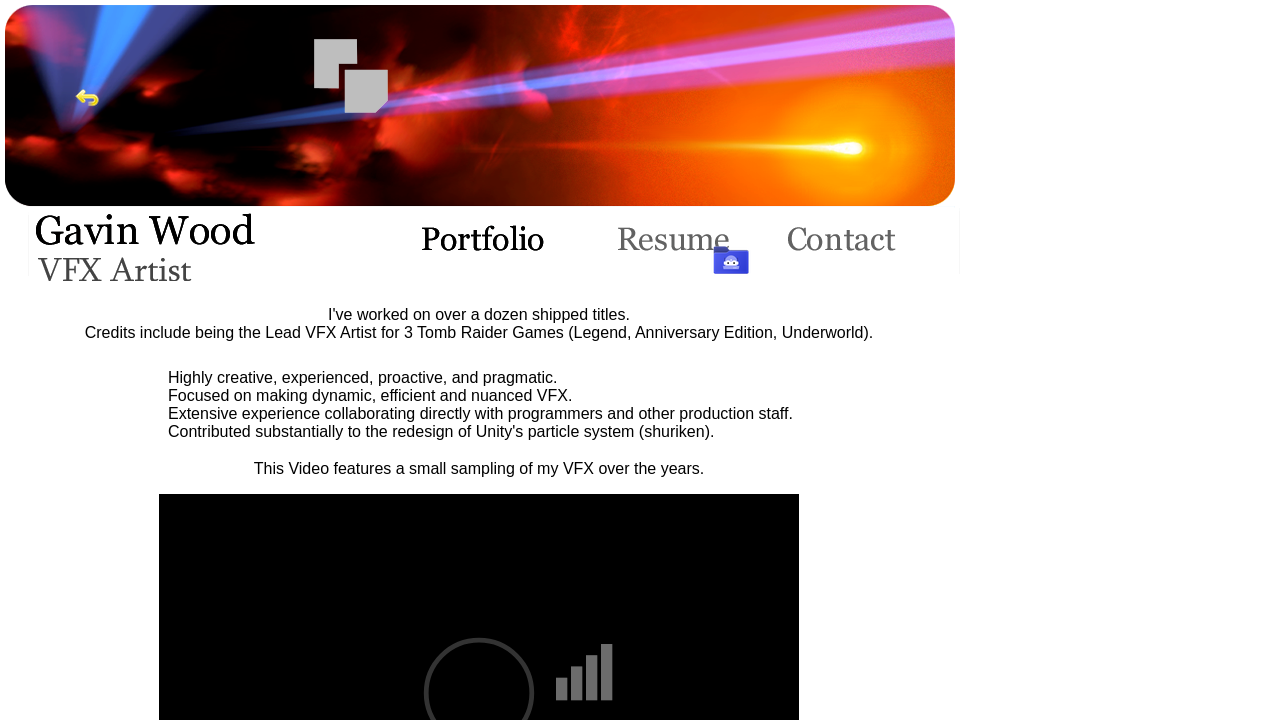  Describe the element at coordinates (351, 76) in the screenshot. I see `copy selected content to clipboard` at that location.